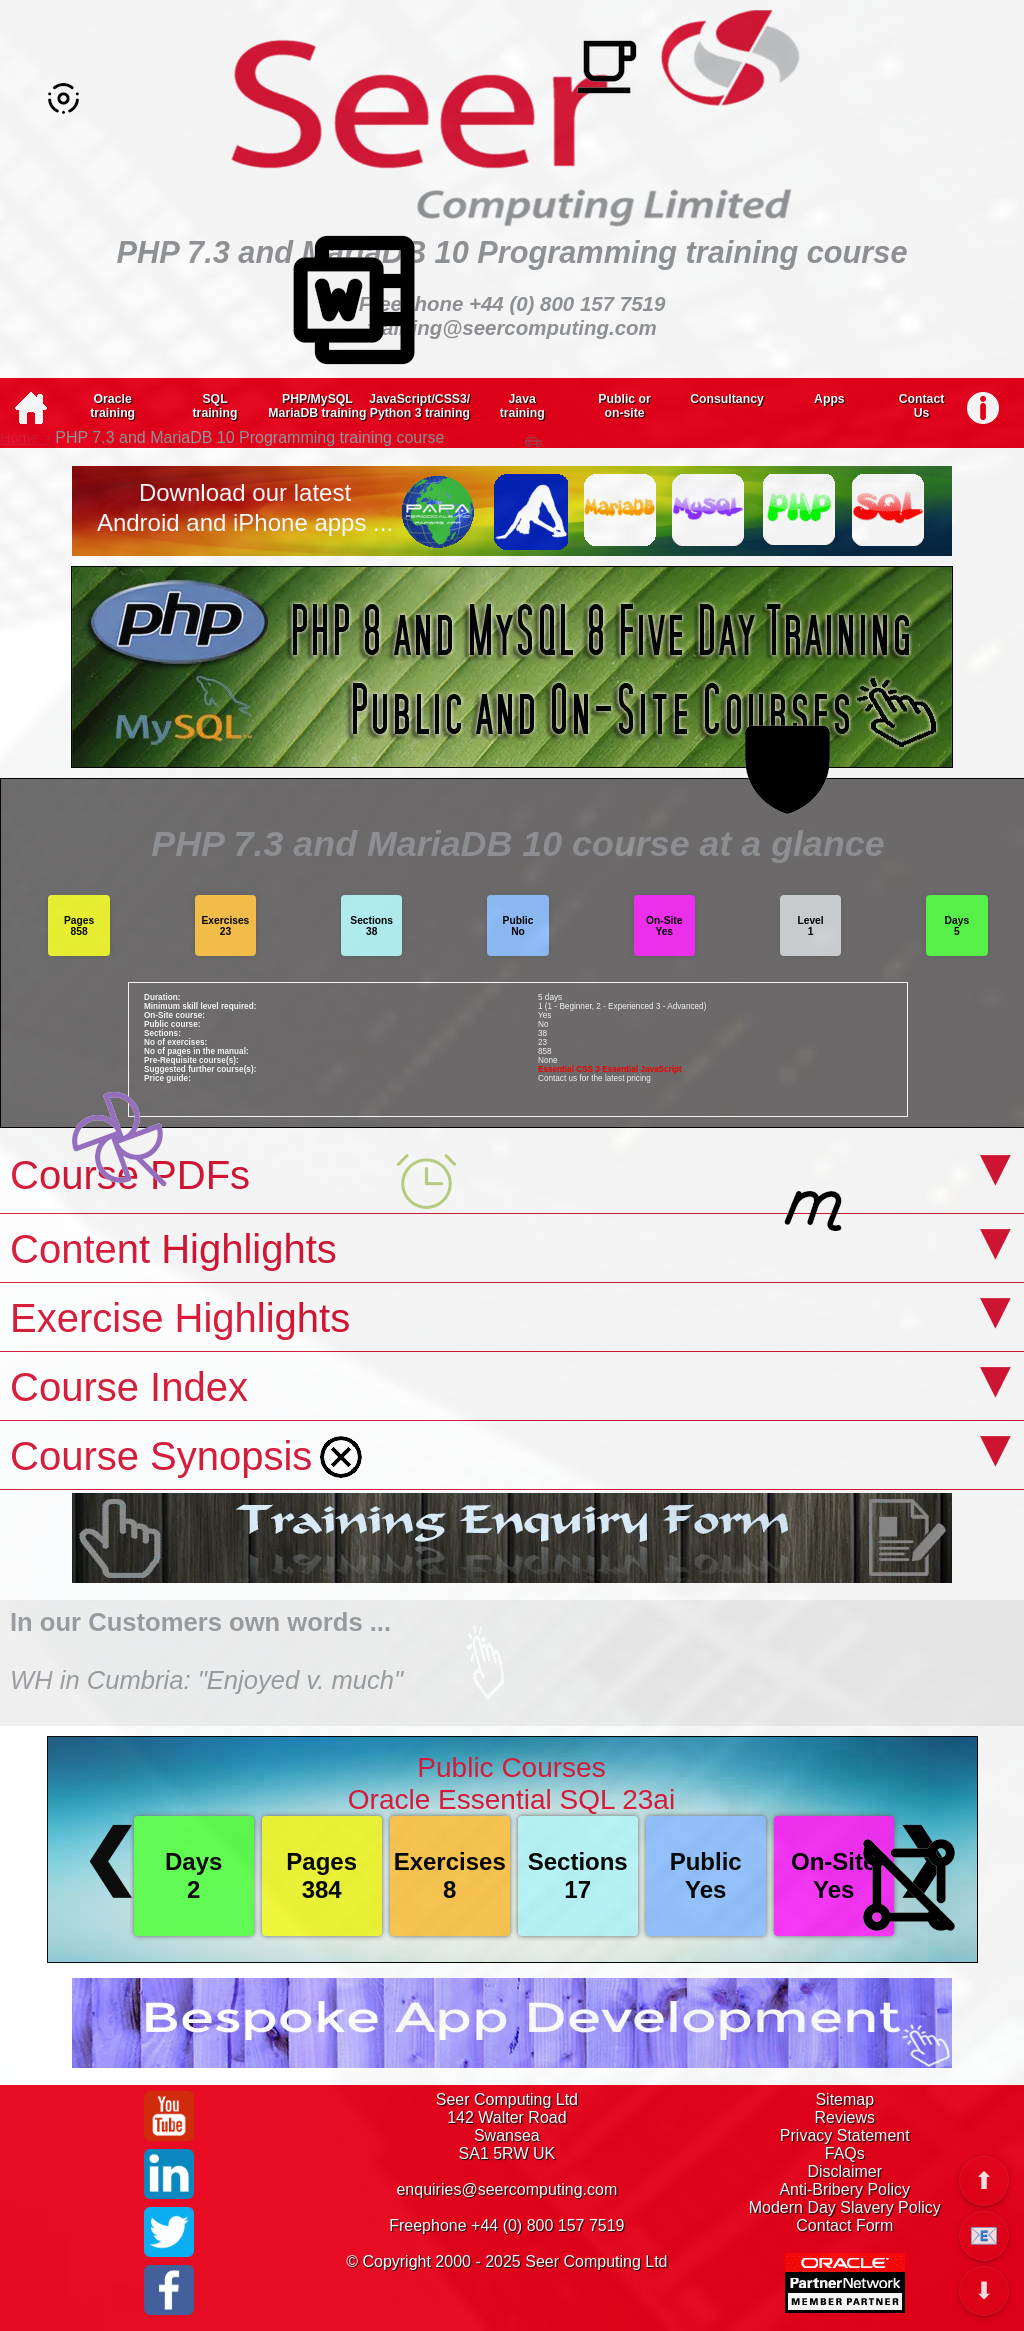 The height and width of the screenshot is (2331, 1024). Describe the element at coordinates (360, 300) in the screenshot. I see `open Microsoft Word` at that location.